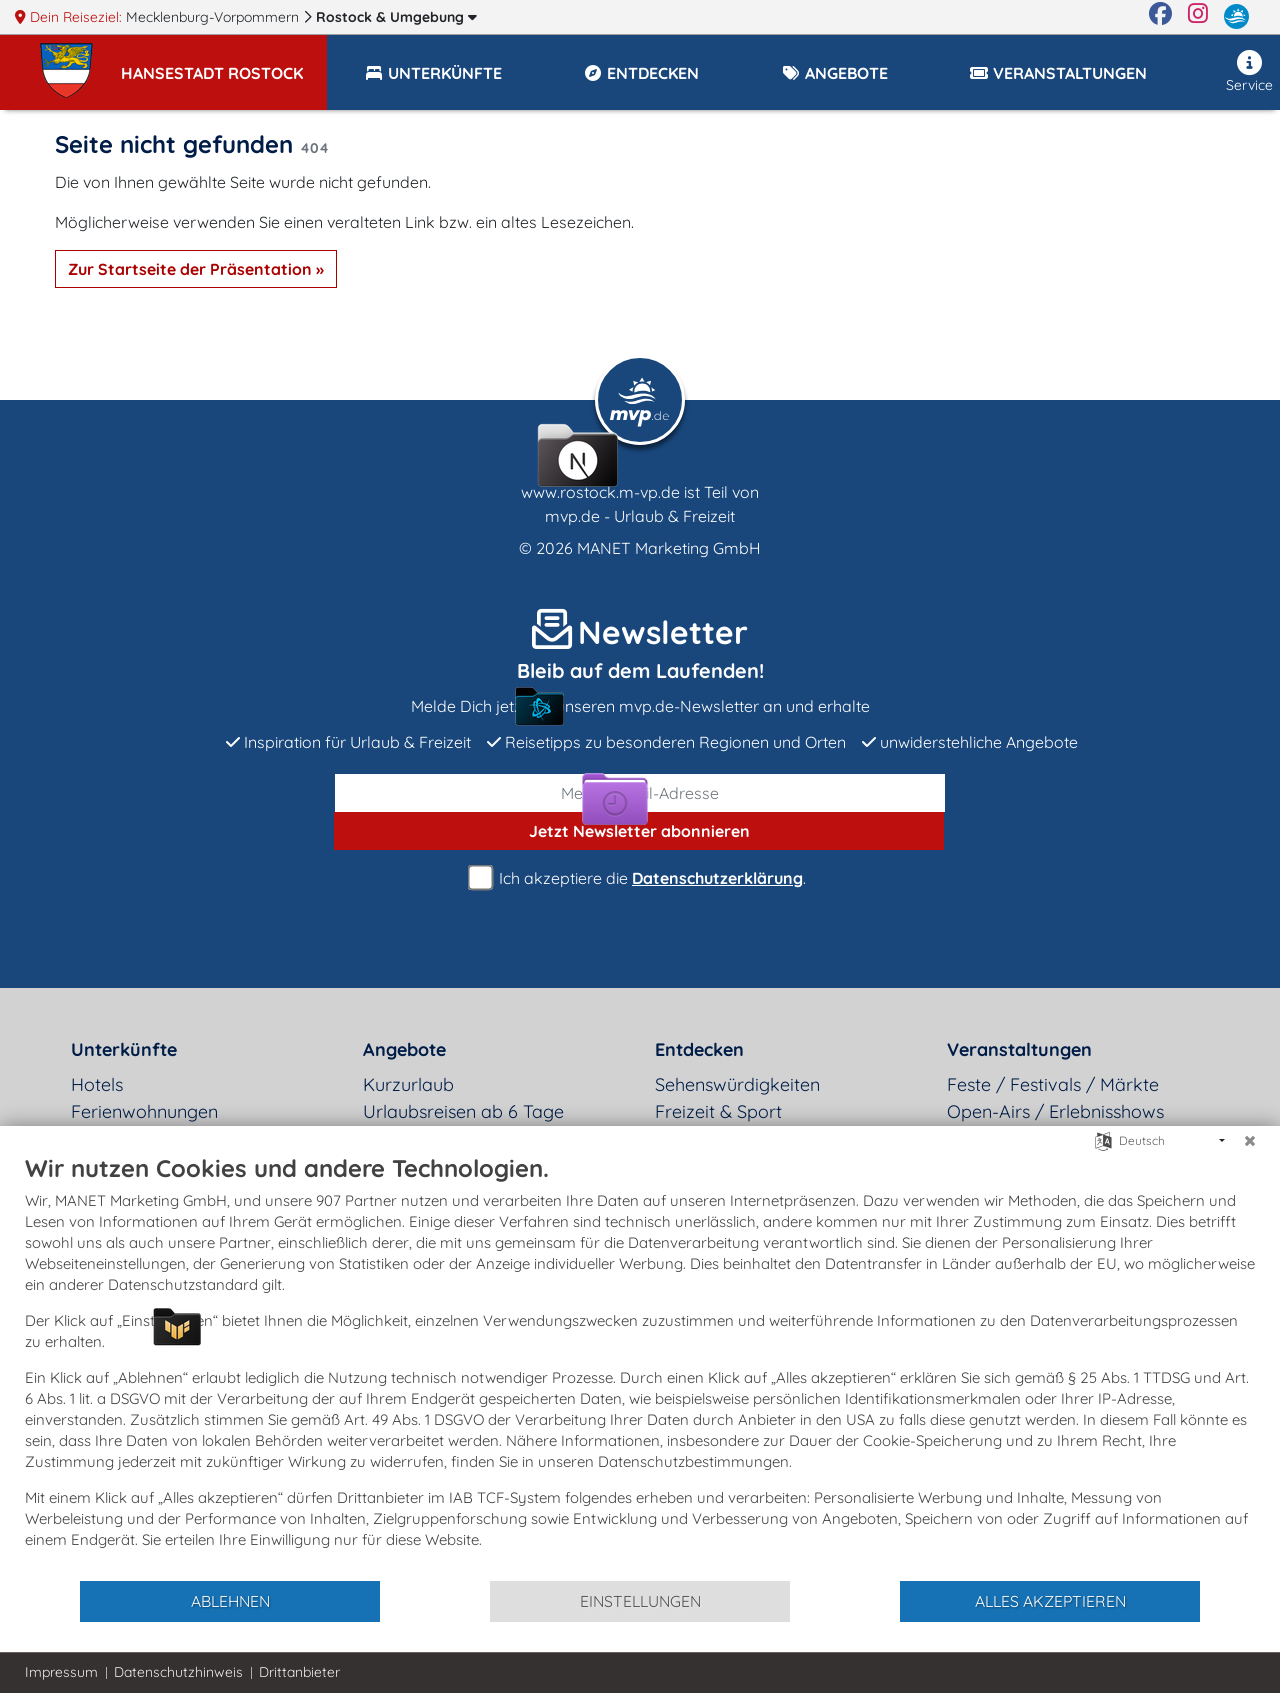  I want to click on folder for ASUS TUF gaming files or applications, so click(177, 1328).